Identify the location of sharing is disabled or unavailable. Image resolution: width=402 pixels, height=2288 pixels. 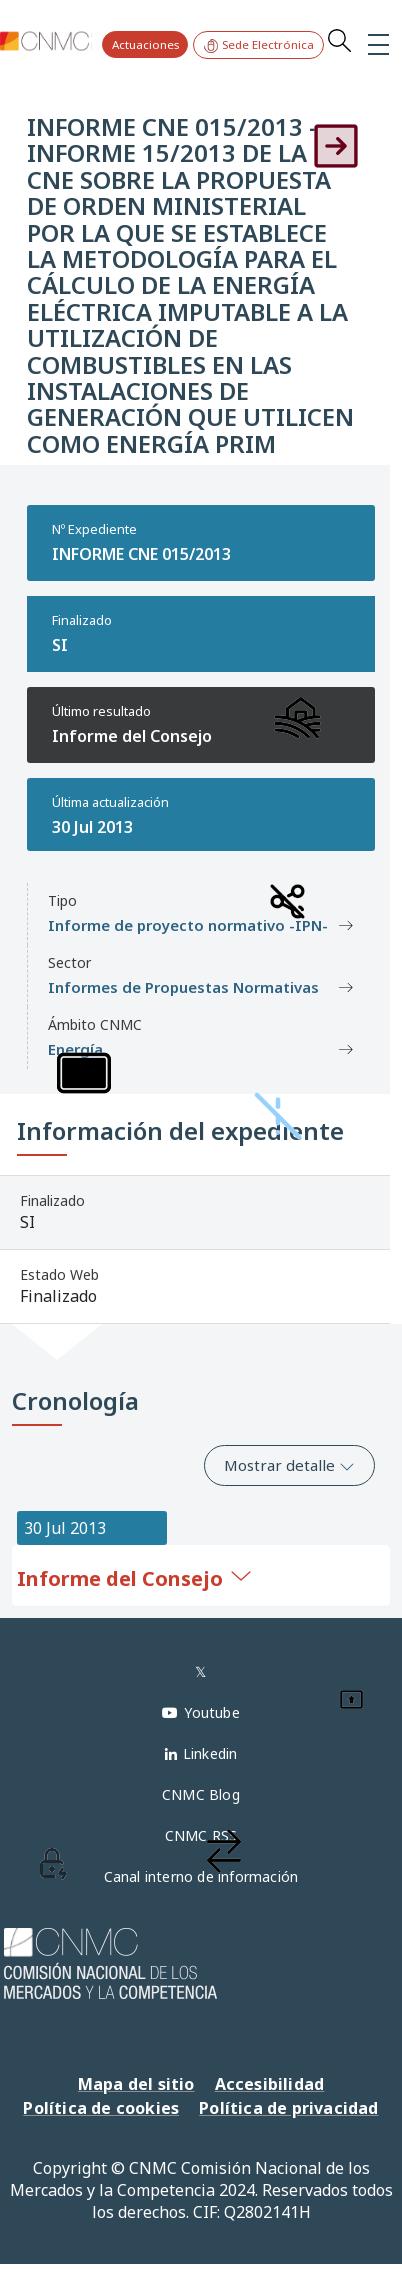
(287, 901).